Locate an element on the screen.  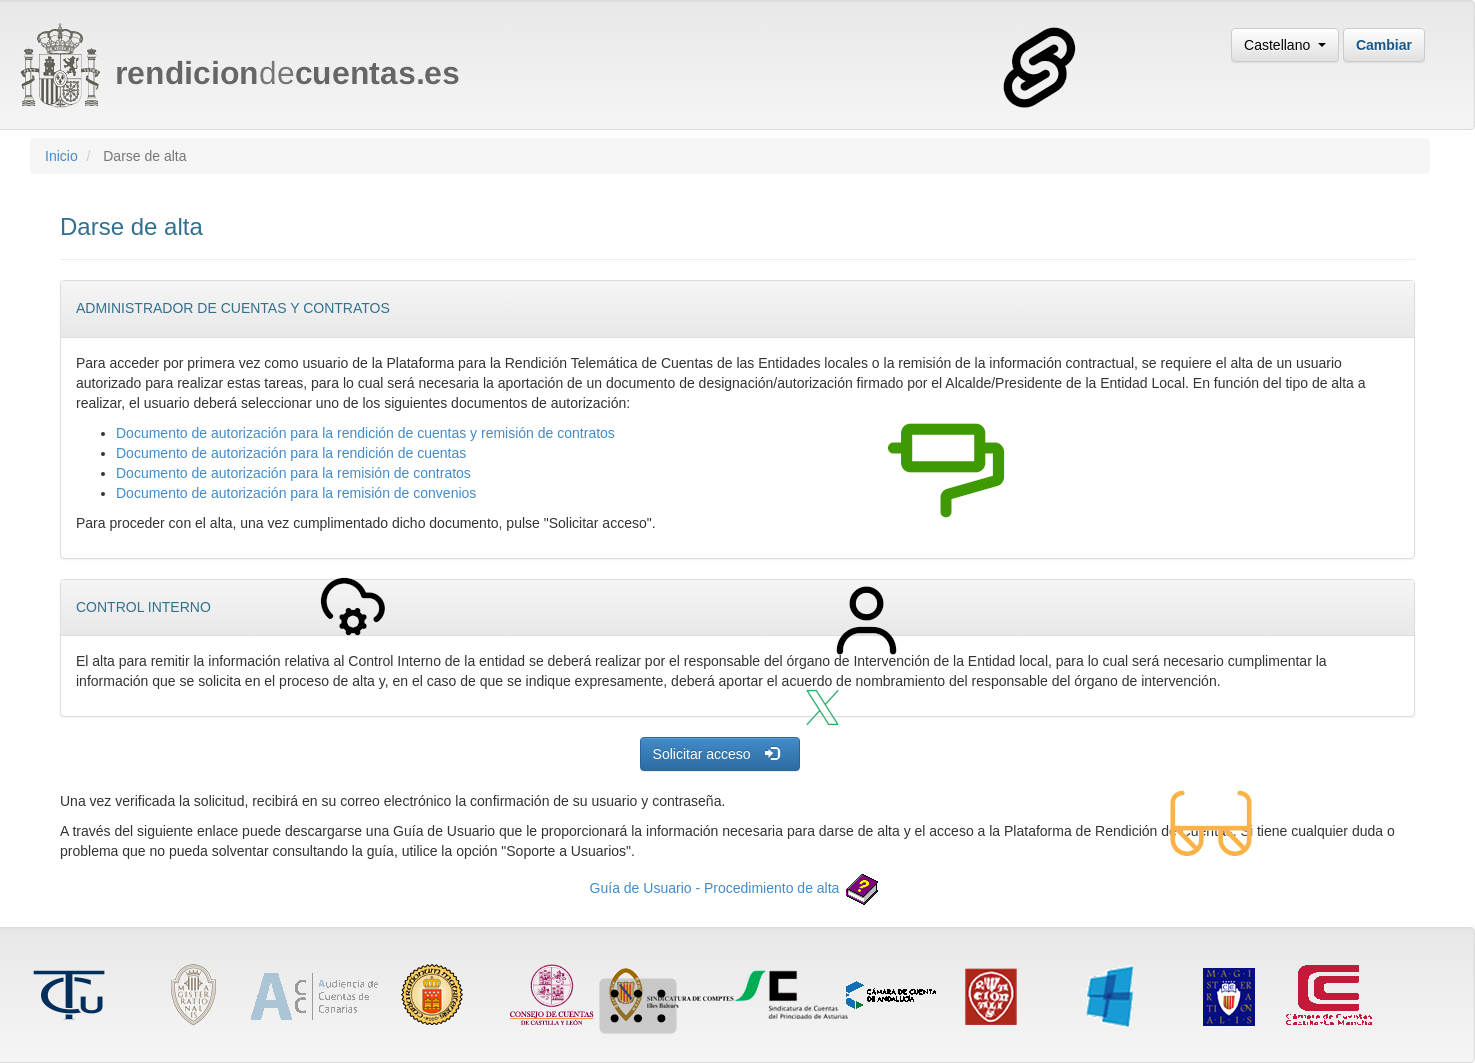
drag to reorder or rearrange items is located at coordinates (638, 1006).